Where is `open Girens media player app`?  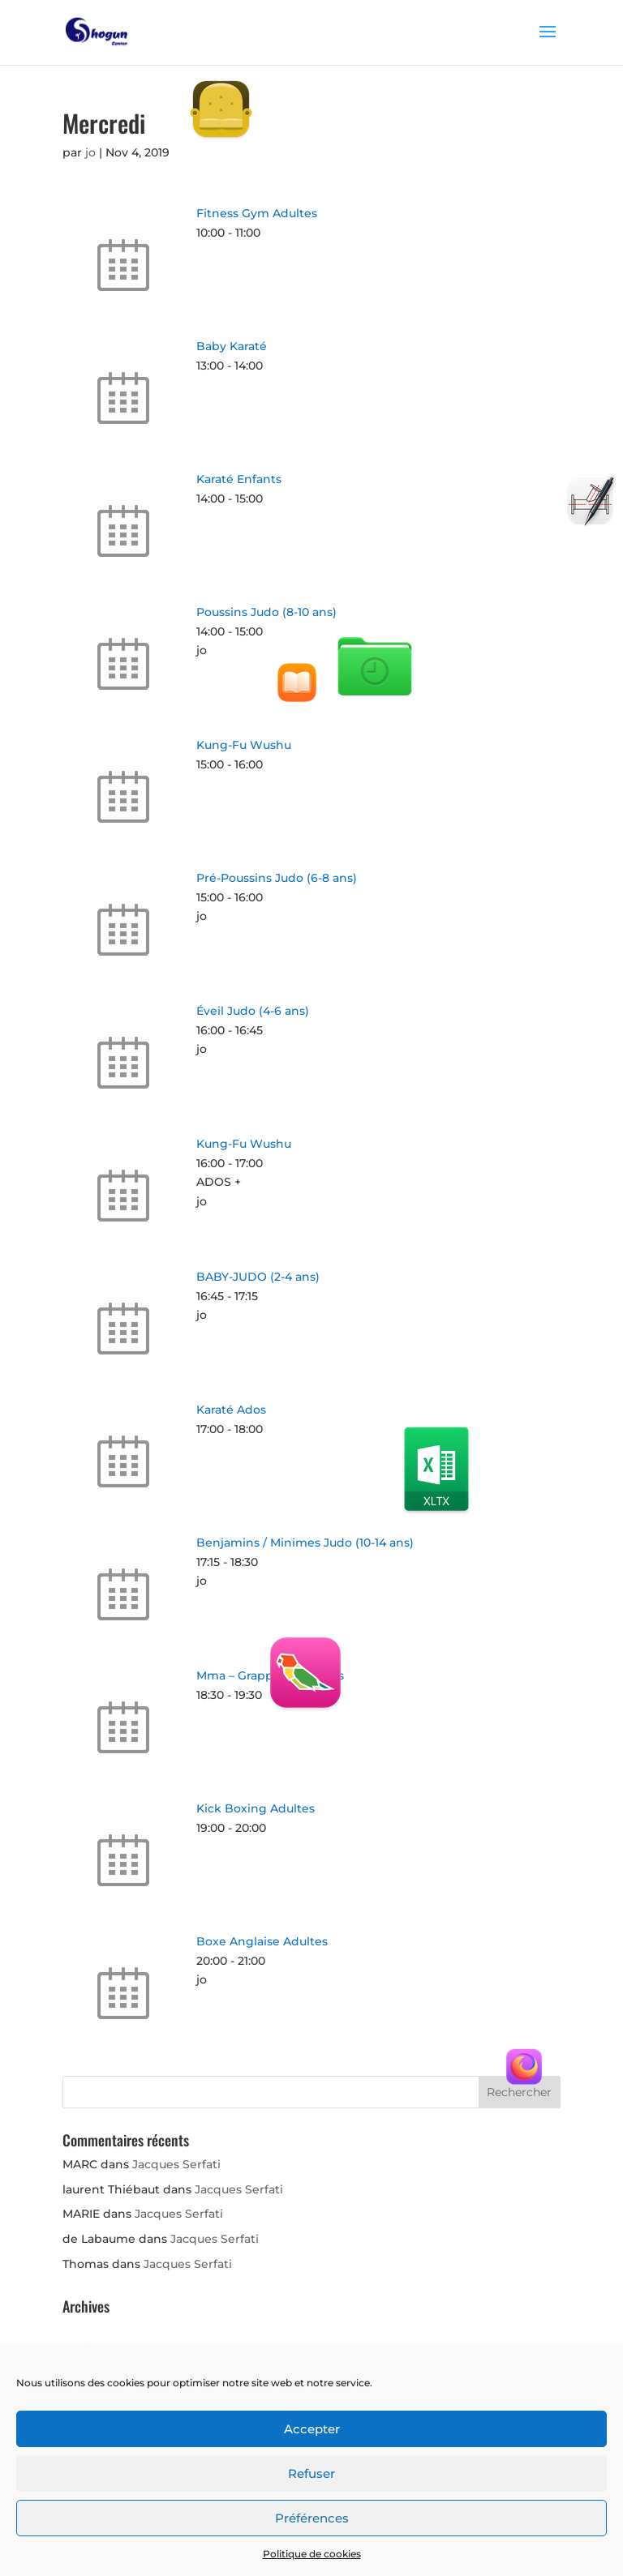
open Girens media player app is located at coordinates (221, 109).